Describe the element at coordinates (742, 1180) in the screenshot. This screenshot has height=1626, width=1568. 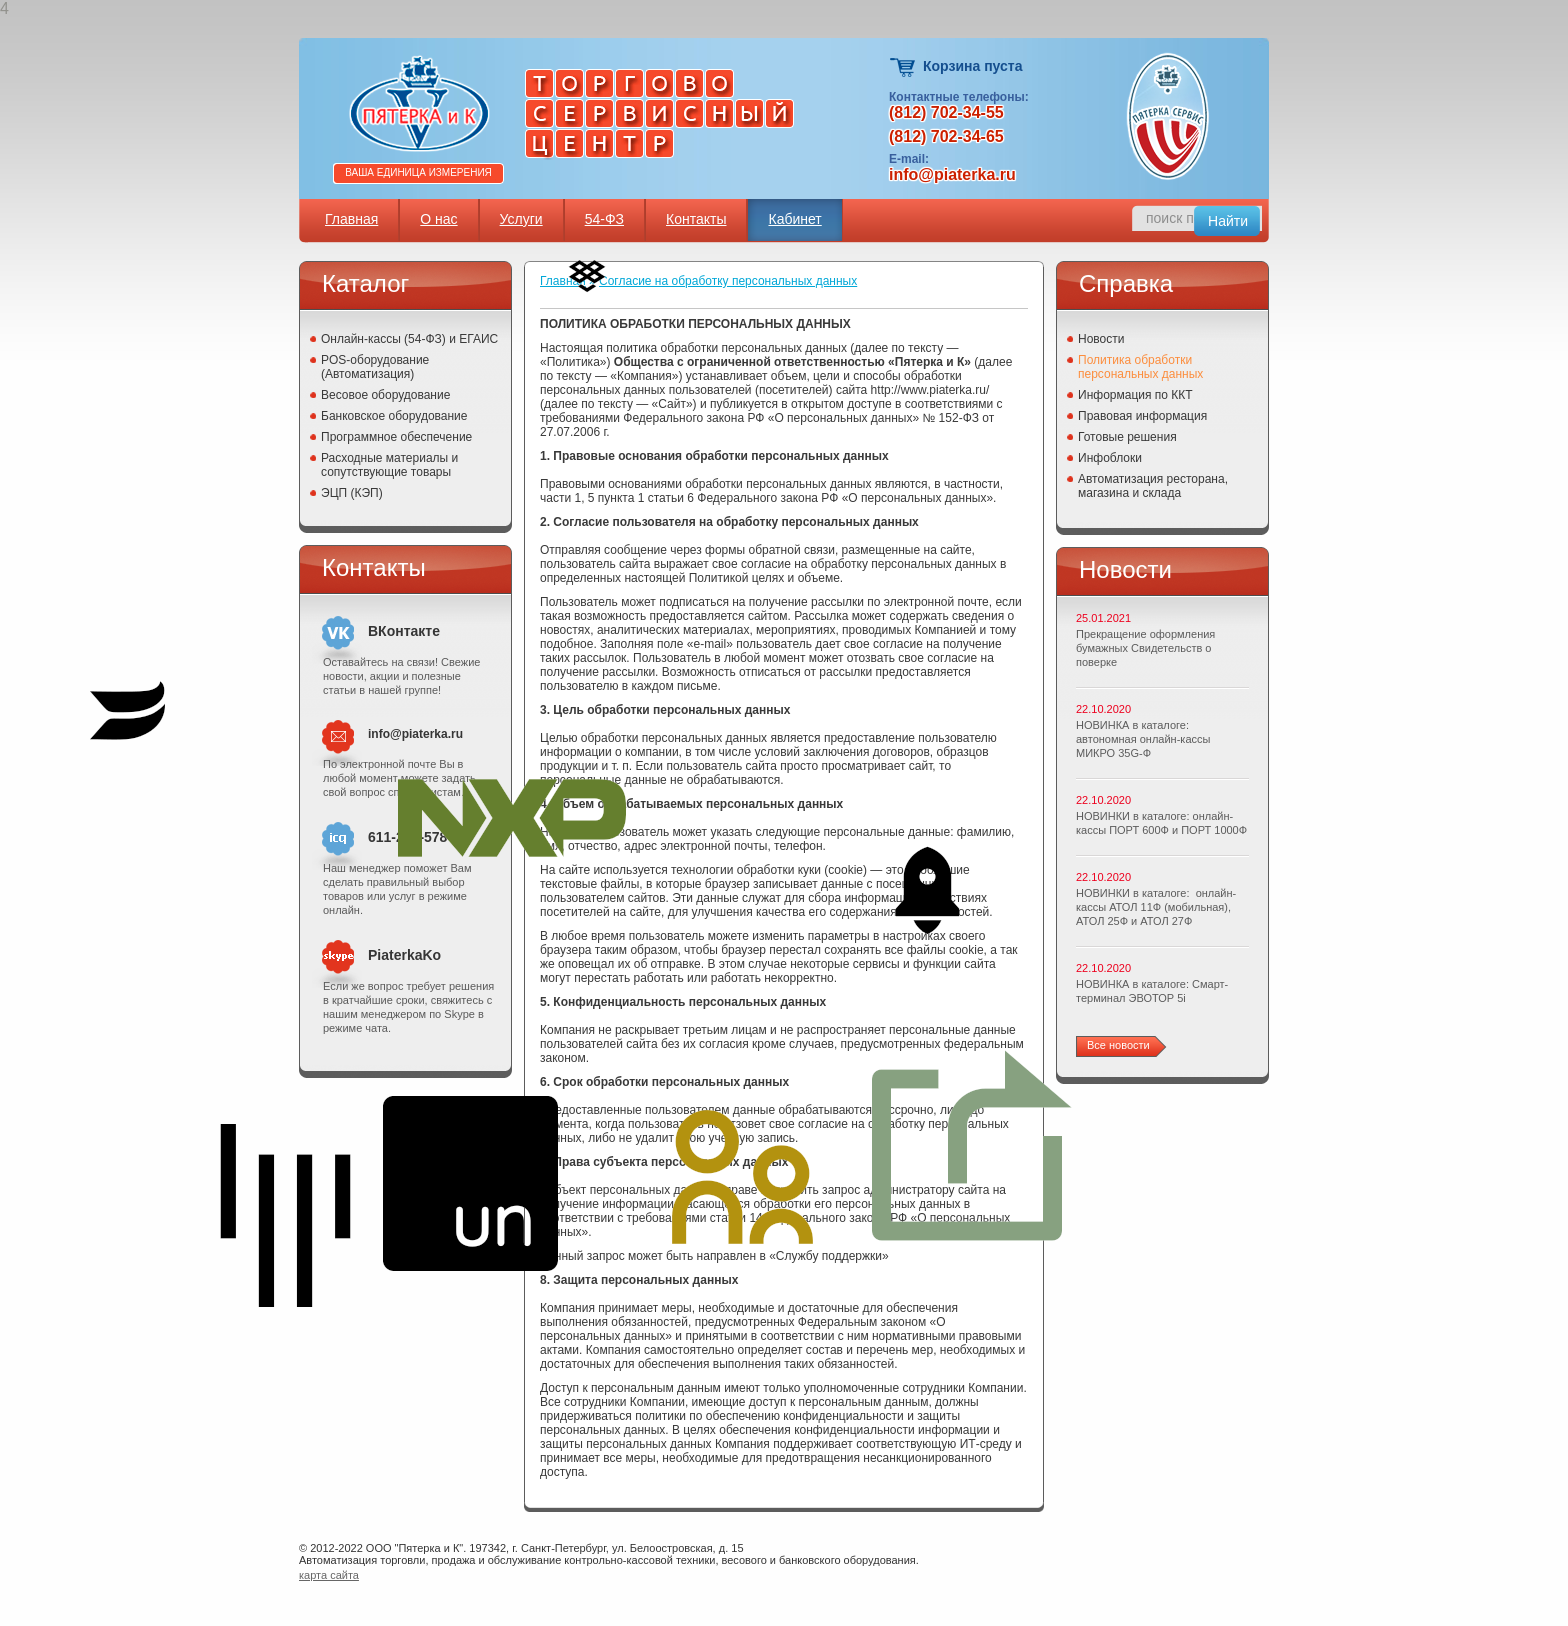
I see `view family or parent account settings` at that location.